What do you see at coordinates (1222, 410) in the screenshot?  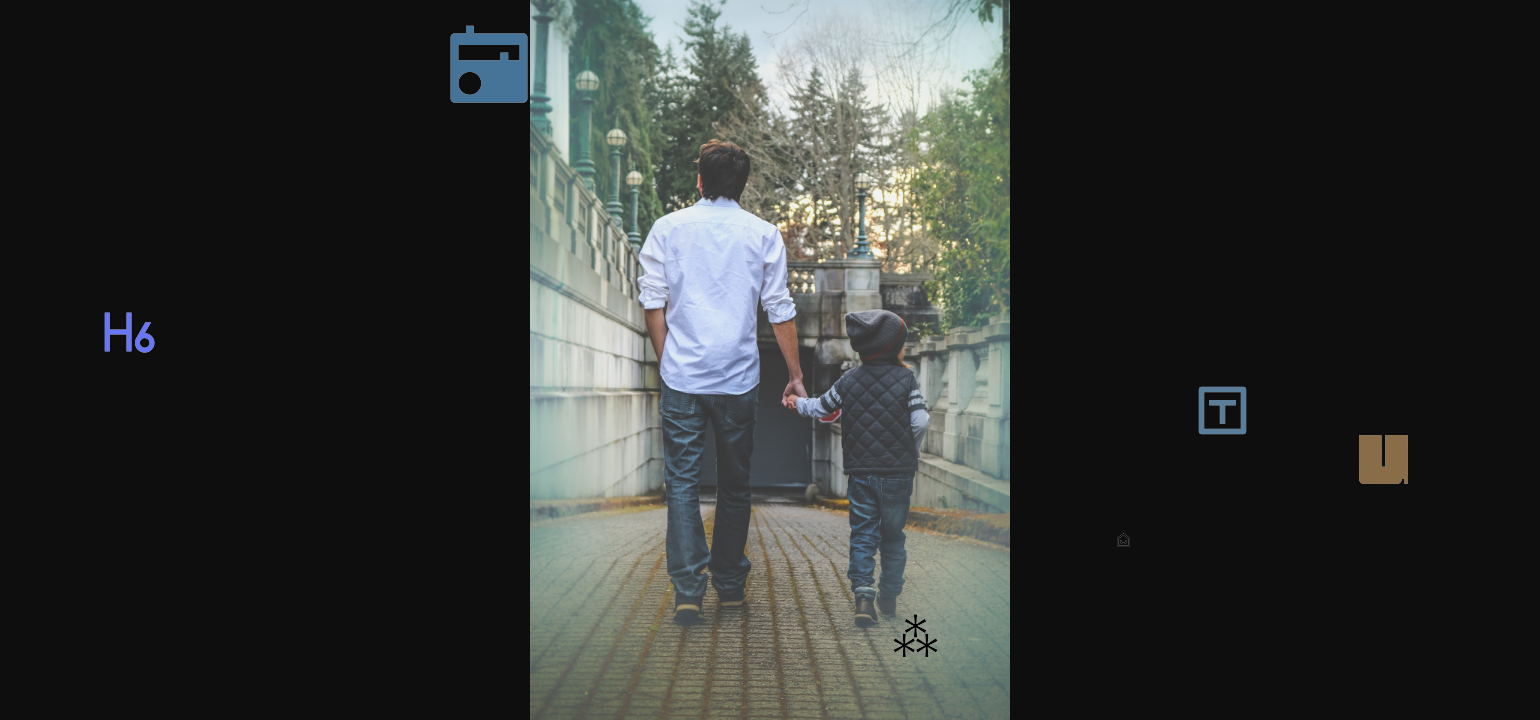 I see `insert a text box element` at bounding box center [1222, 410].